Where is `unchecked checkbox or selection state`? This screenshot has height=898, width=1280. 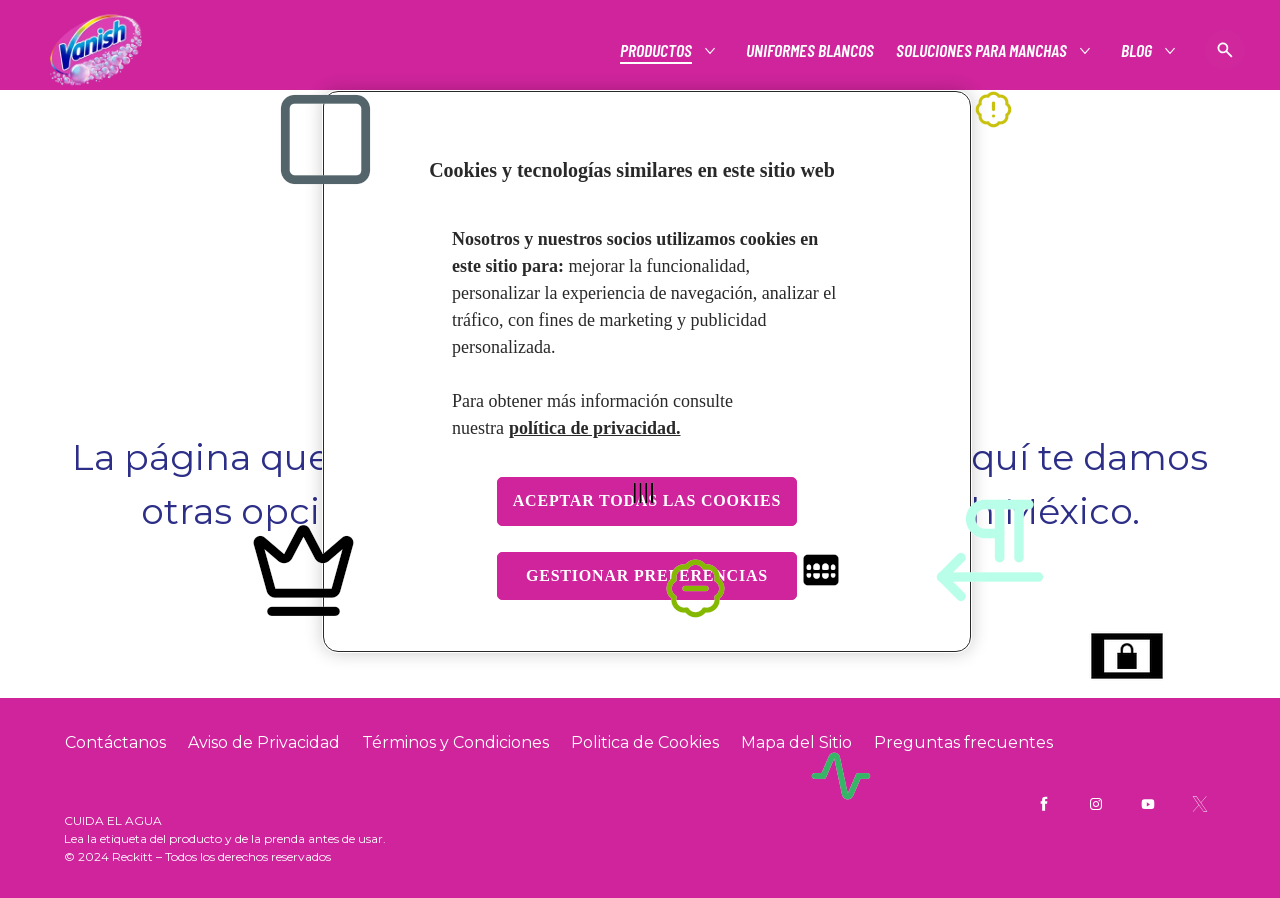
unchecked checkbox or selection state is located at coordinates (325, 139).